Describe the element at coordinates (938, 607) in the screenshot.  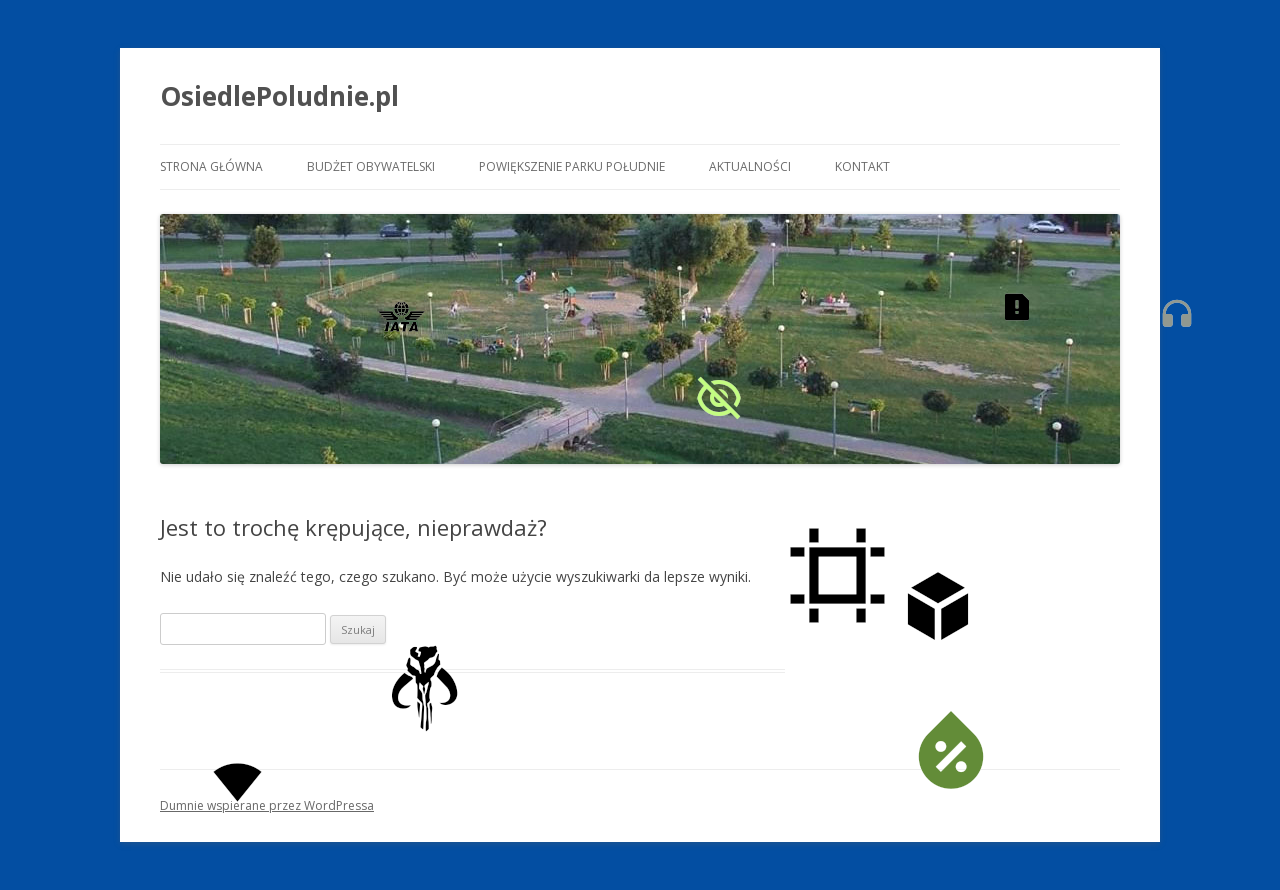
I see `access 3d modeling or rendering tools` at that location.